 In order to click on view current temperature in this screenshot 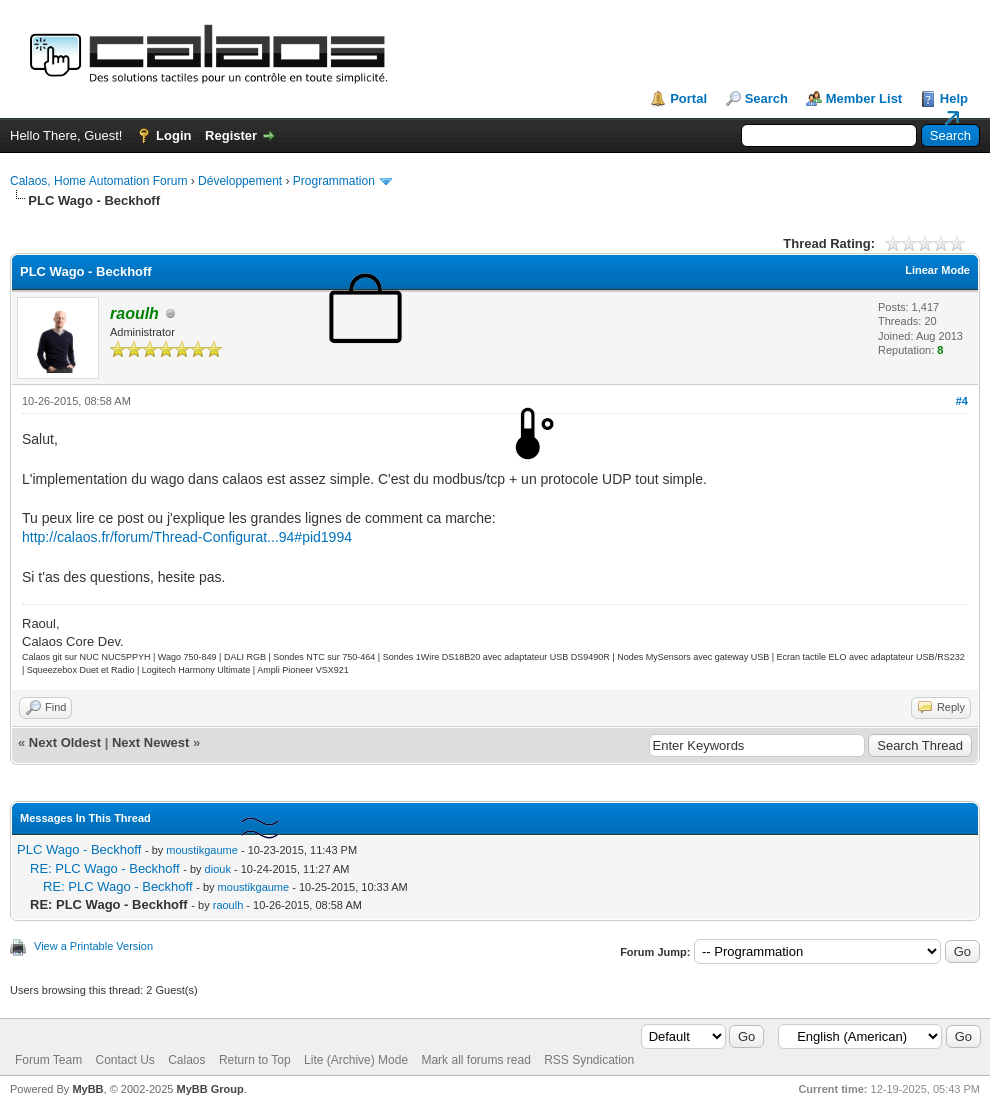, I will do `click(529, 433)`.